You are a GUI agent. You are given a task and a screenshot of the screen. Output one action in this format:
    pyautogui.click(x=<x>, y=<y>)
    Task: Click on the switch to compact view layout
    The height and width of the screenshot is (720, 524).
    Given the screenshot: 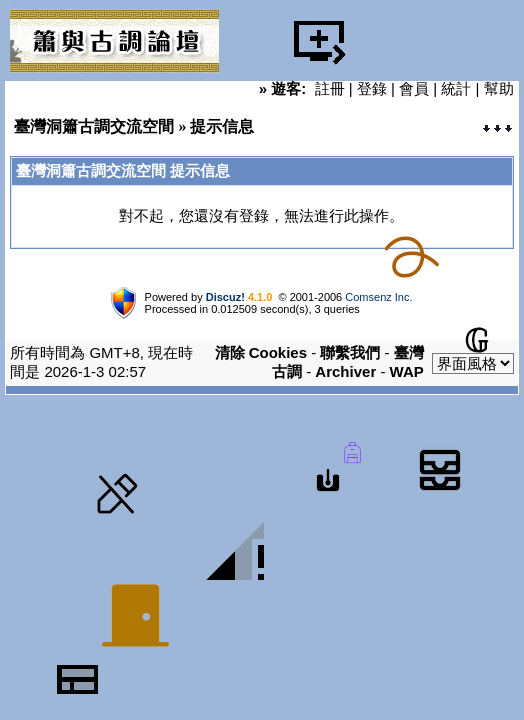 What is the action you would take?
    pyautogui.click(x=76, y=679)
    